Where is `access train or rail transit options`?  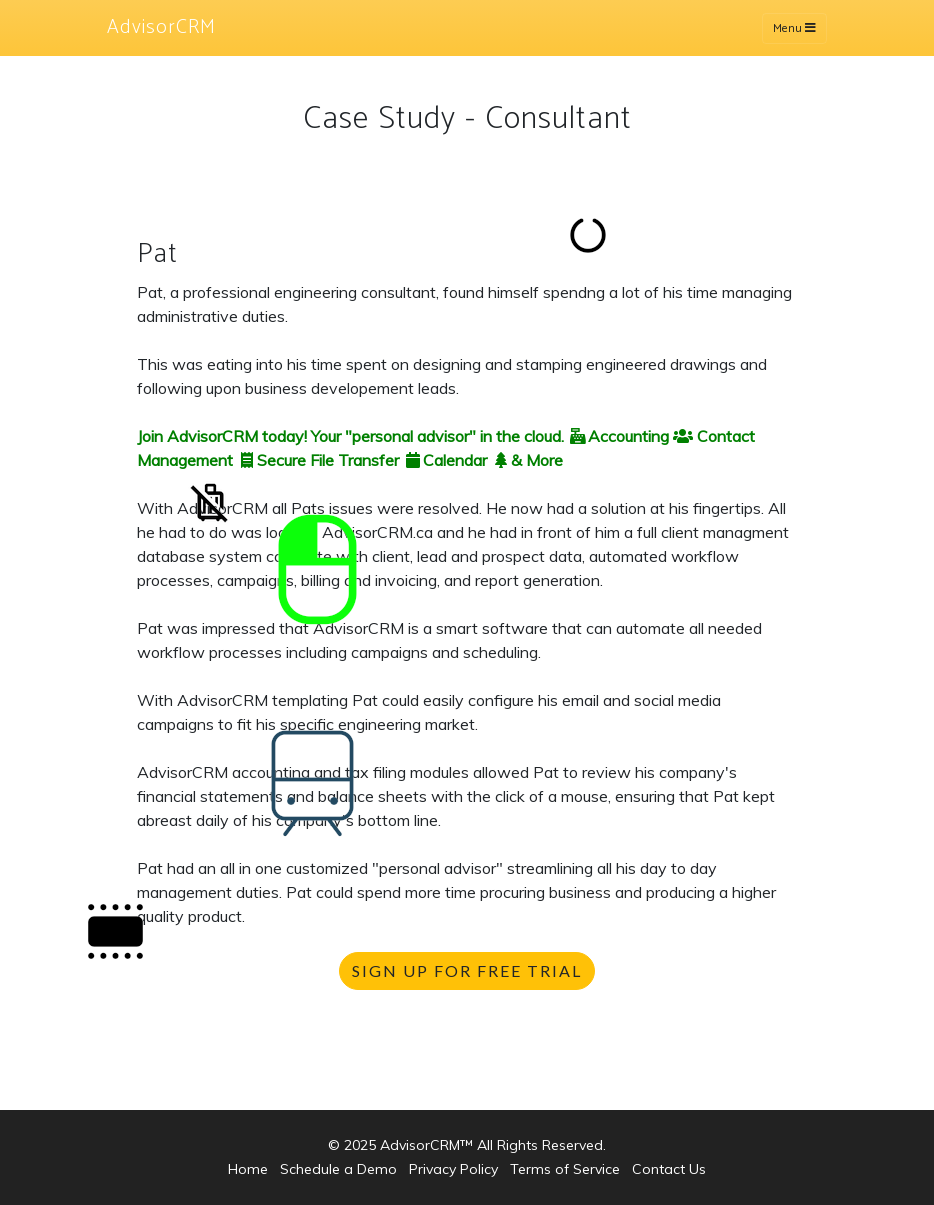 access train or rail transit options is located at coordinates (312, 779).